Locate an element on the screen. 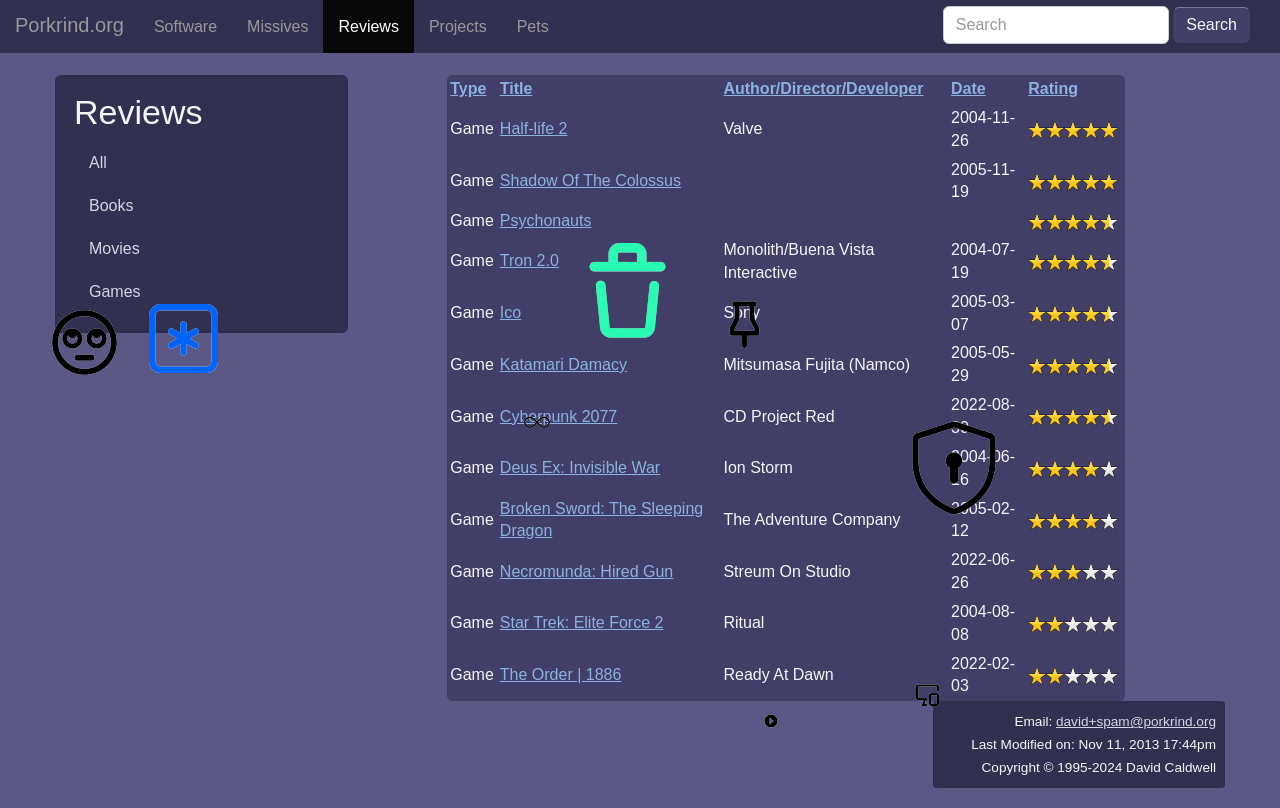  delete this item is located at coordinates (627, 293).